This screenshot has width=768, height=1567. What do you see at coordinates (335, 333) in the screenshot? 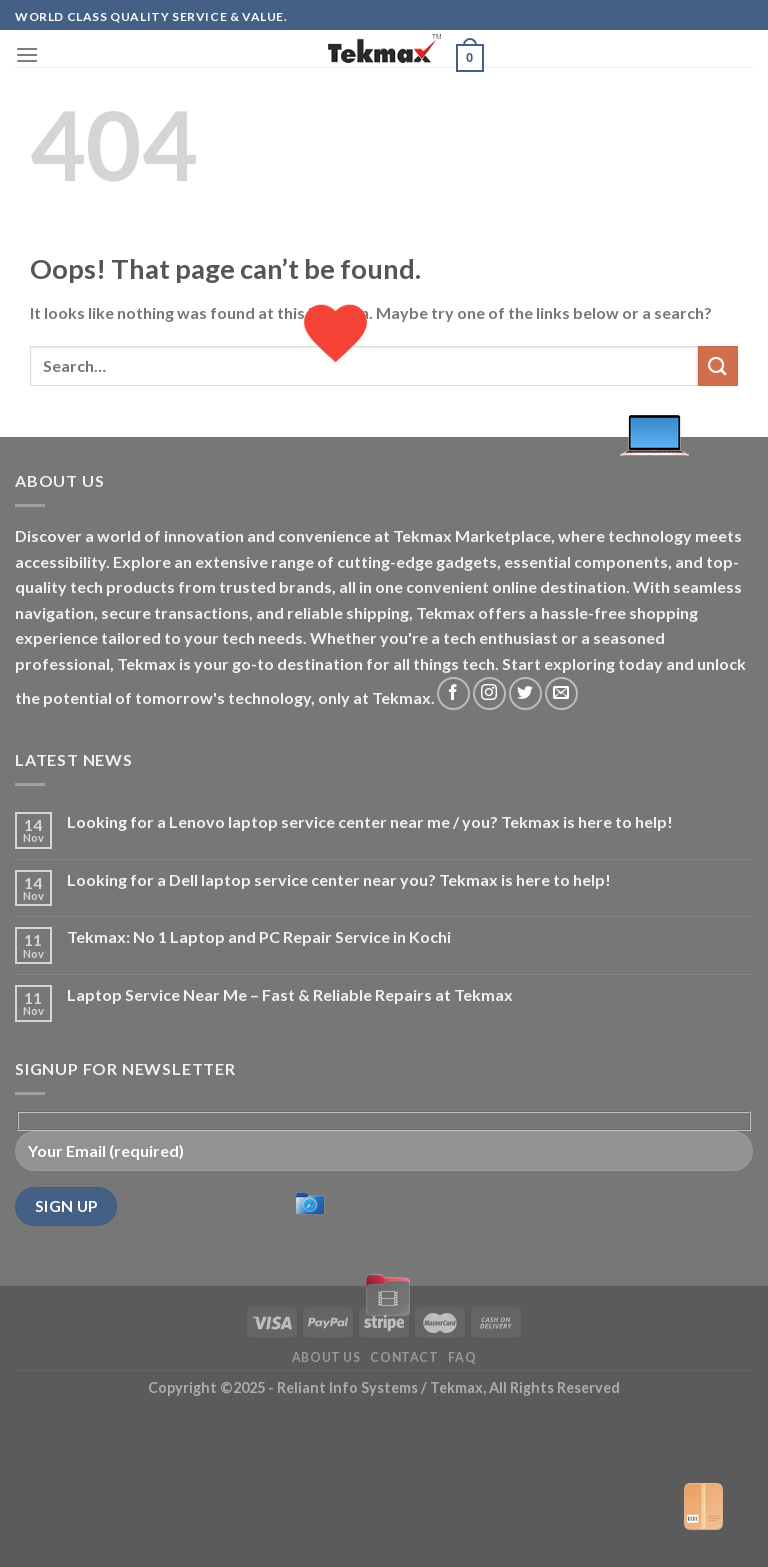
I see `mark item as favorite` at bounding box center [335, 333].